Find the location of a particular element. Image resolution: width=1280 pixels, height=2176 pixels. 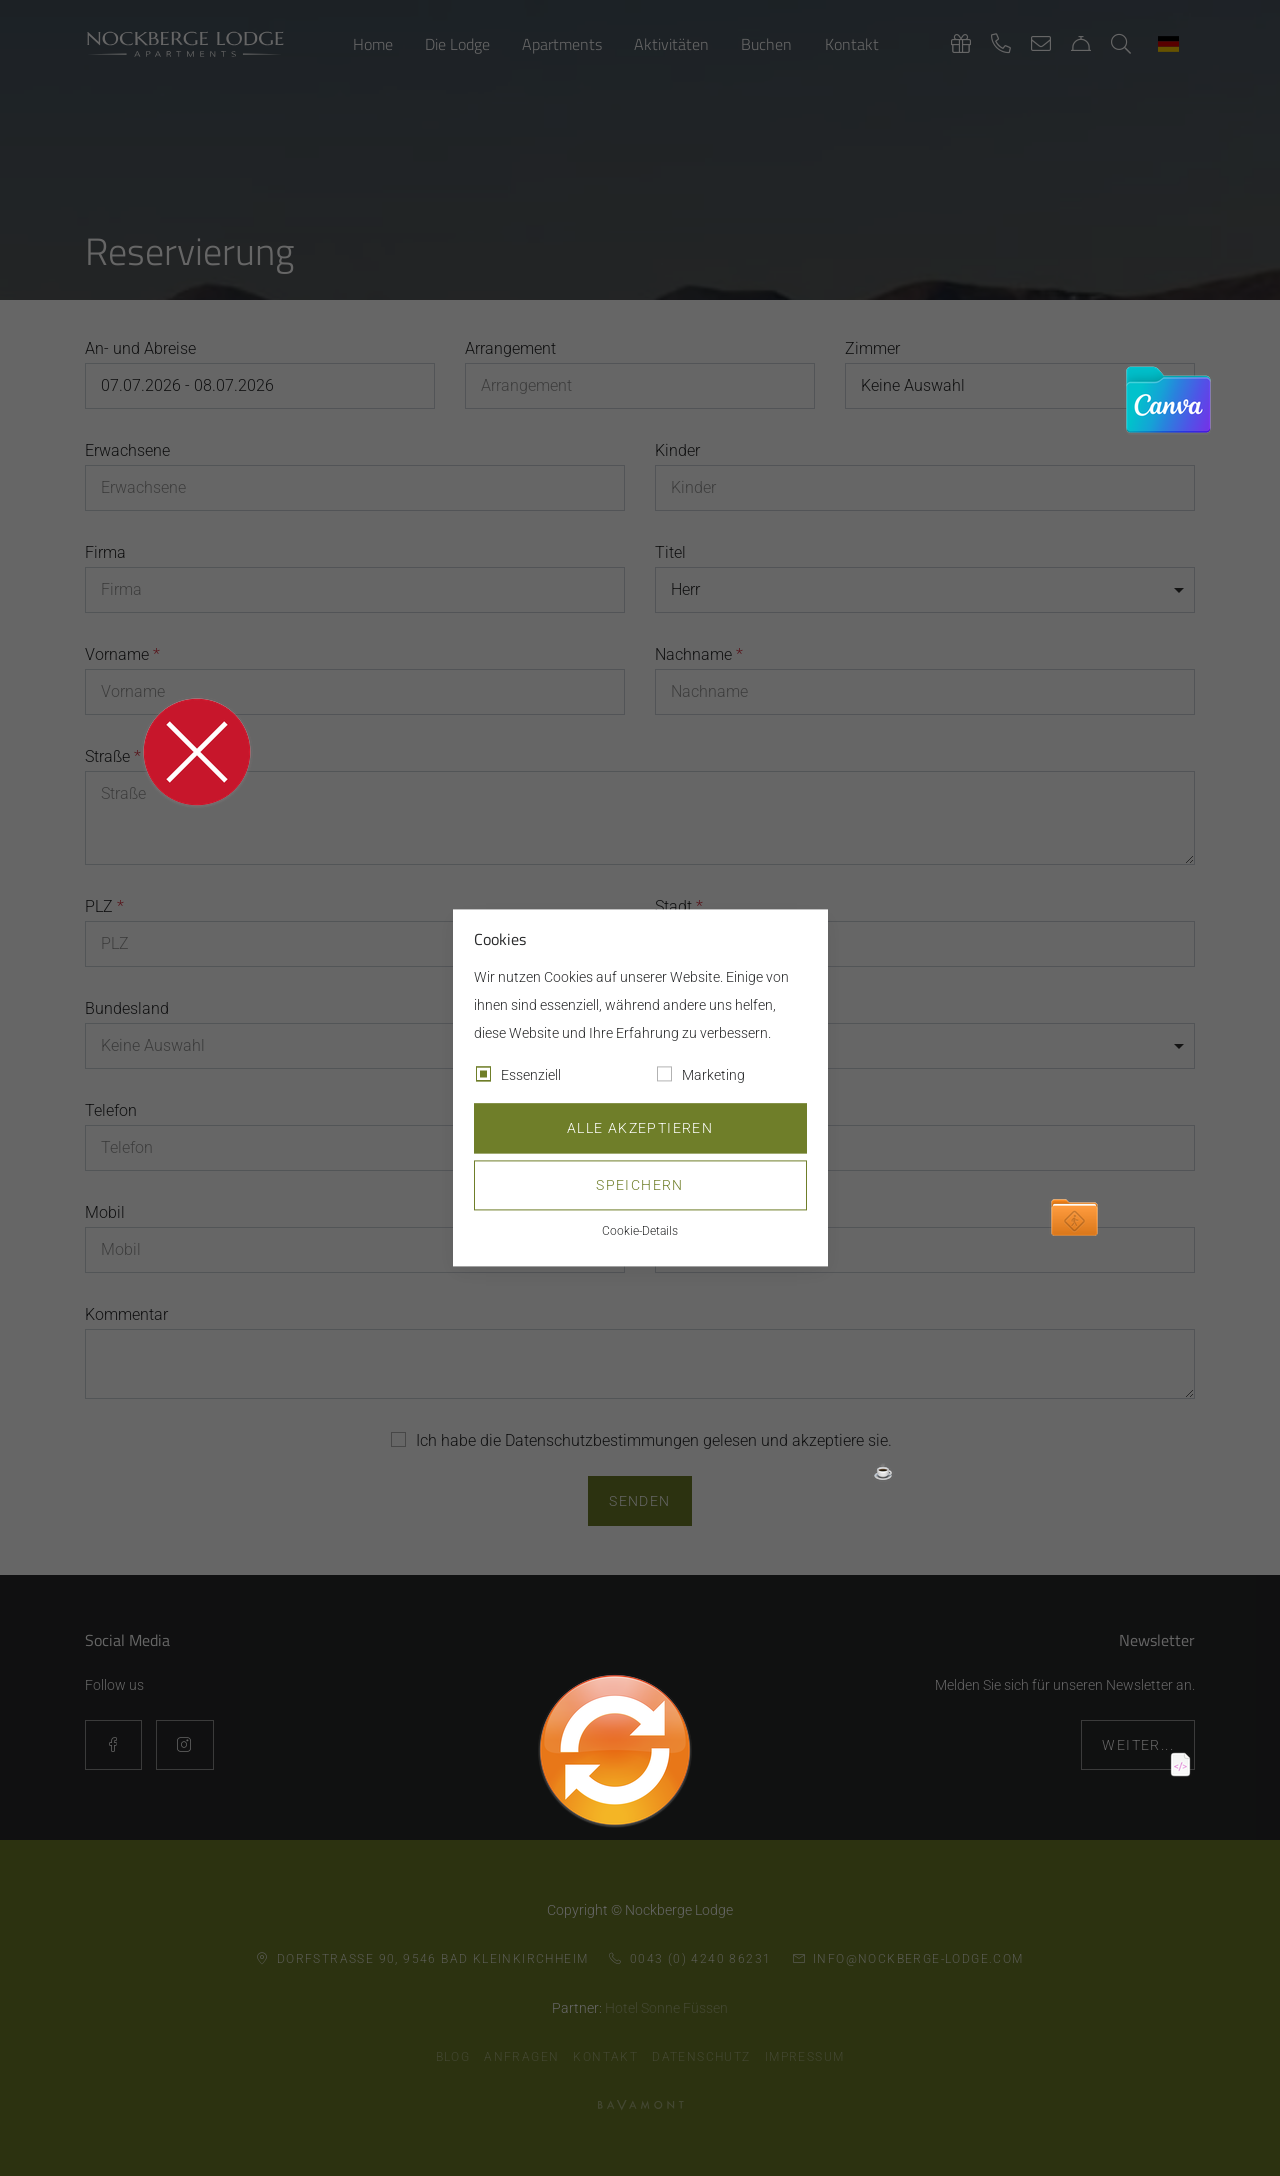

open public or shared folder is located at coordinates (1074, 1217).